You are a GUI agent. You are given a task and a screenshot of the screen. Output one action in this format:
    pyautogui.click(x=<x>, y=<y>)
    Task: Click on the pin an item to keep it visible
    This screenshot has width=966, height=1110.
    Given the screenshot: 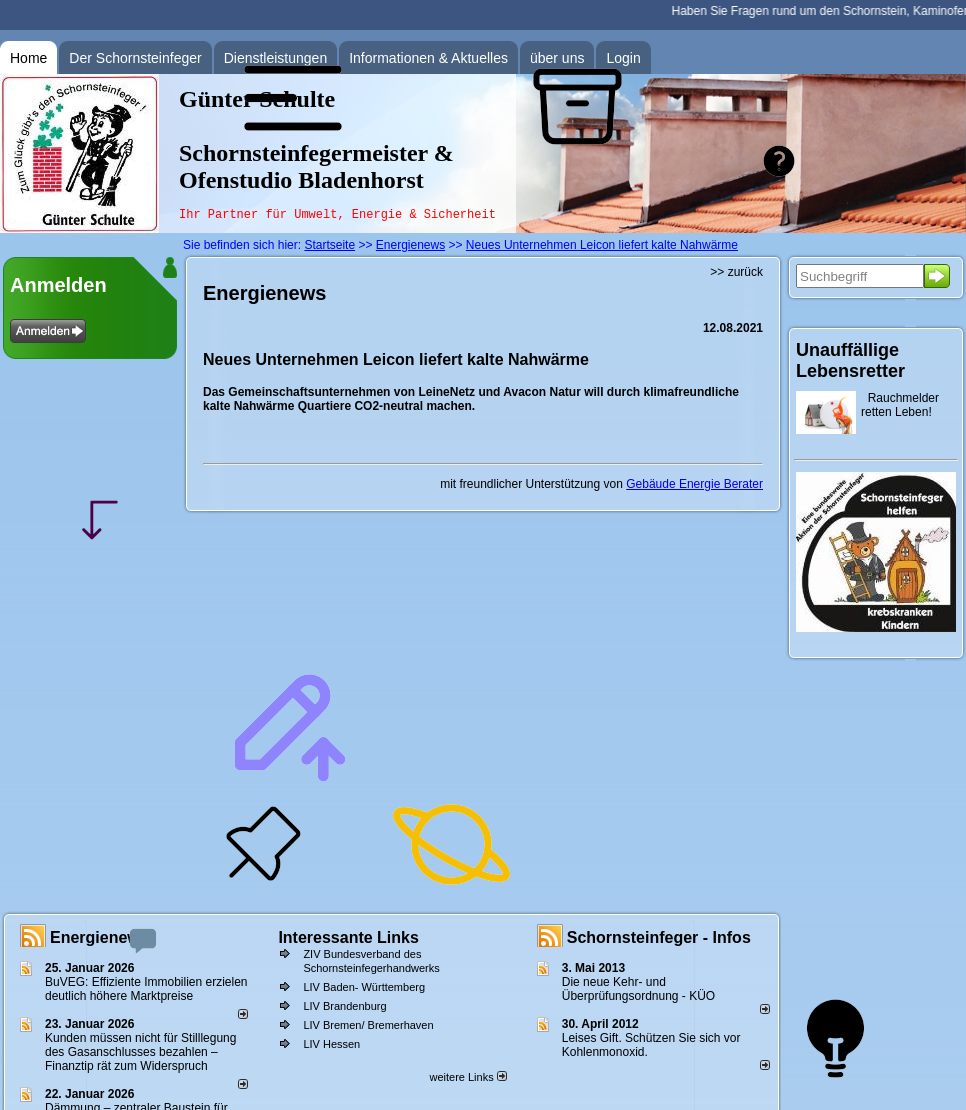 What is the action you would take?
    pyautogui.click(x=260, y=846)
    